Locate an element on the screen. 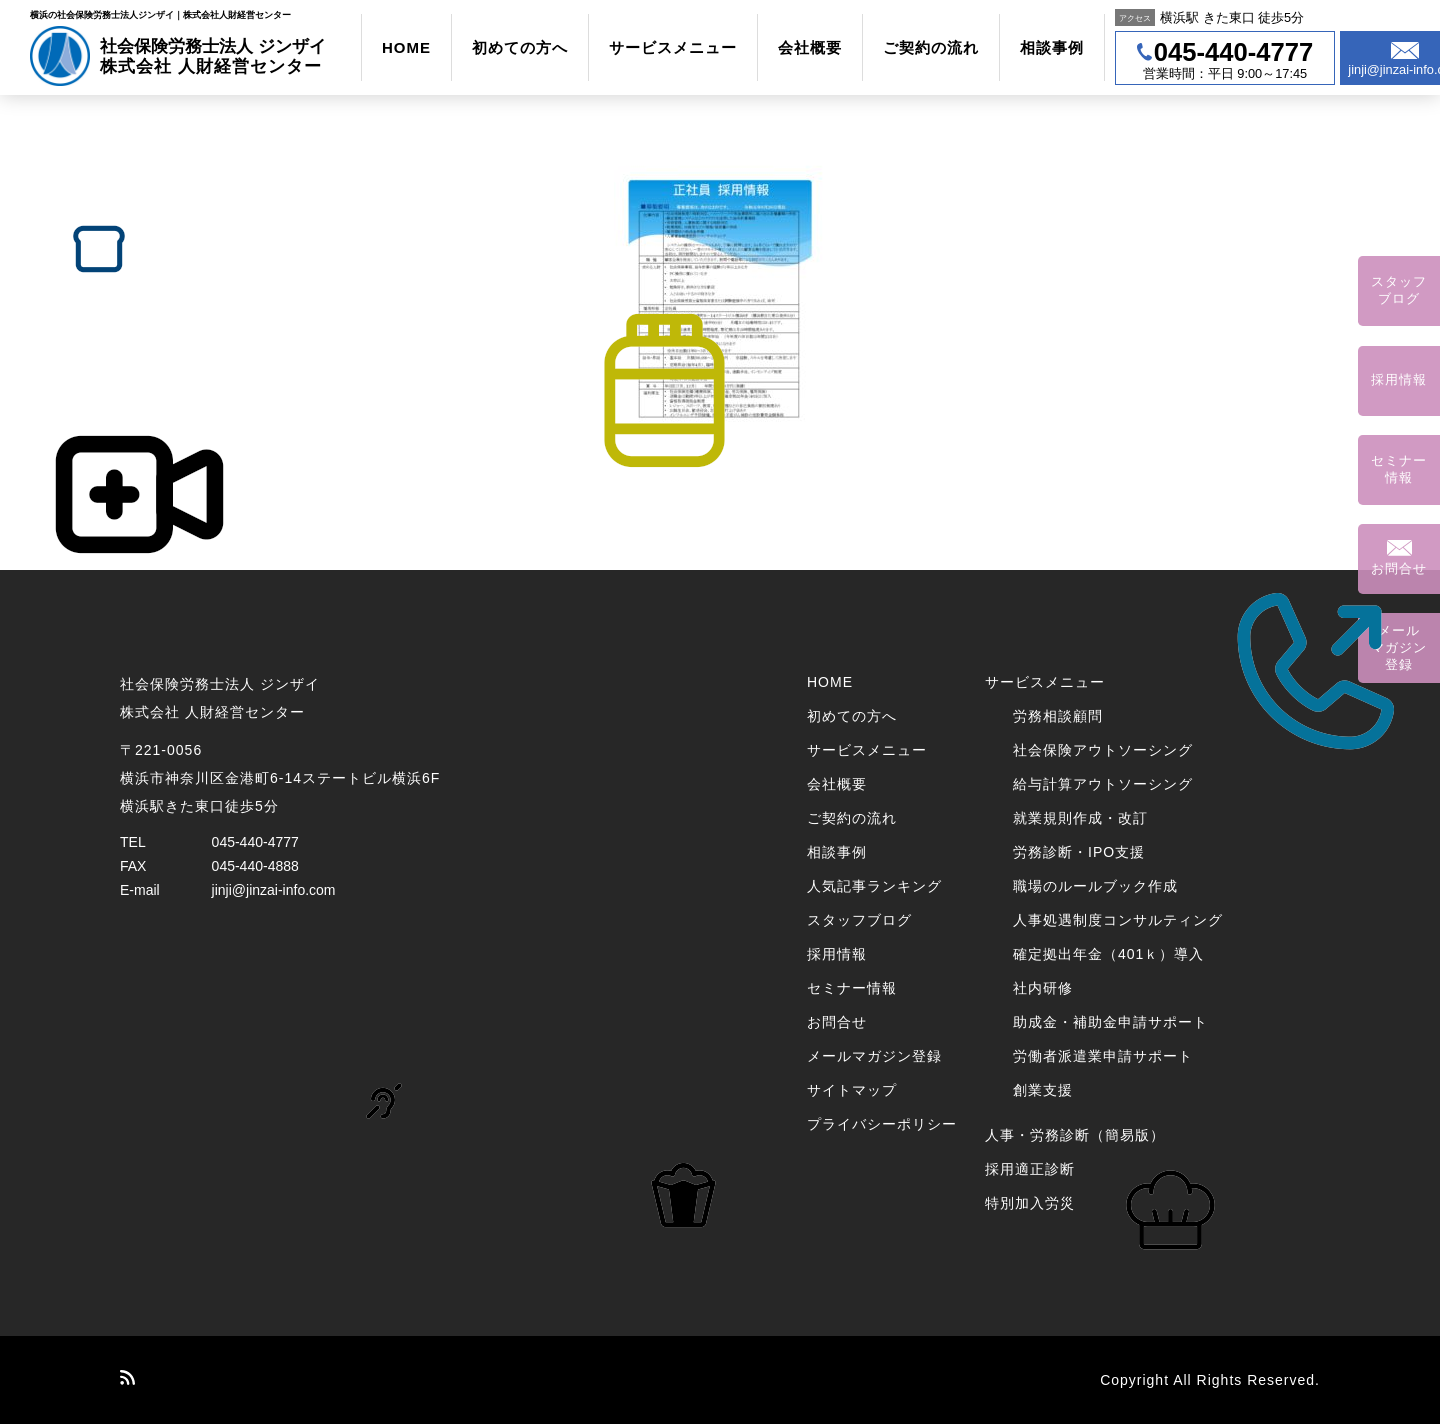 The width and height of the screenshot is (1440, 1424). browse recipes or cooking content is located at coordinates (1170, 1211).